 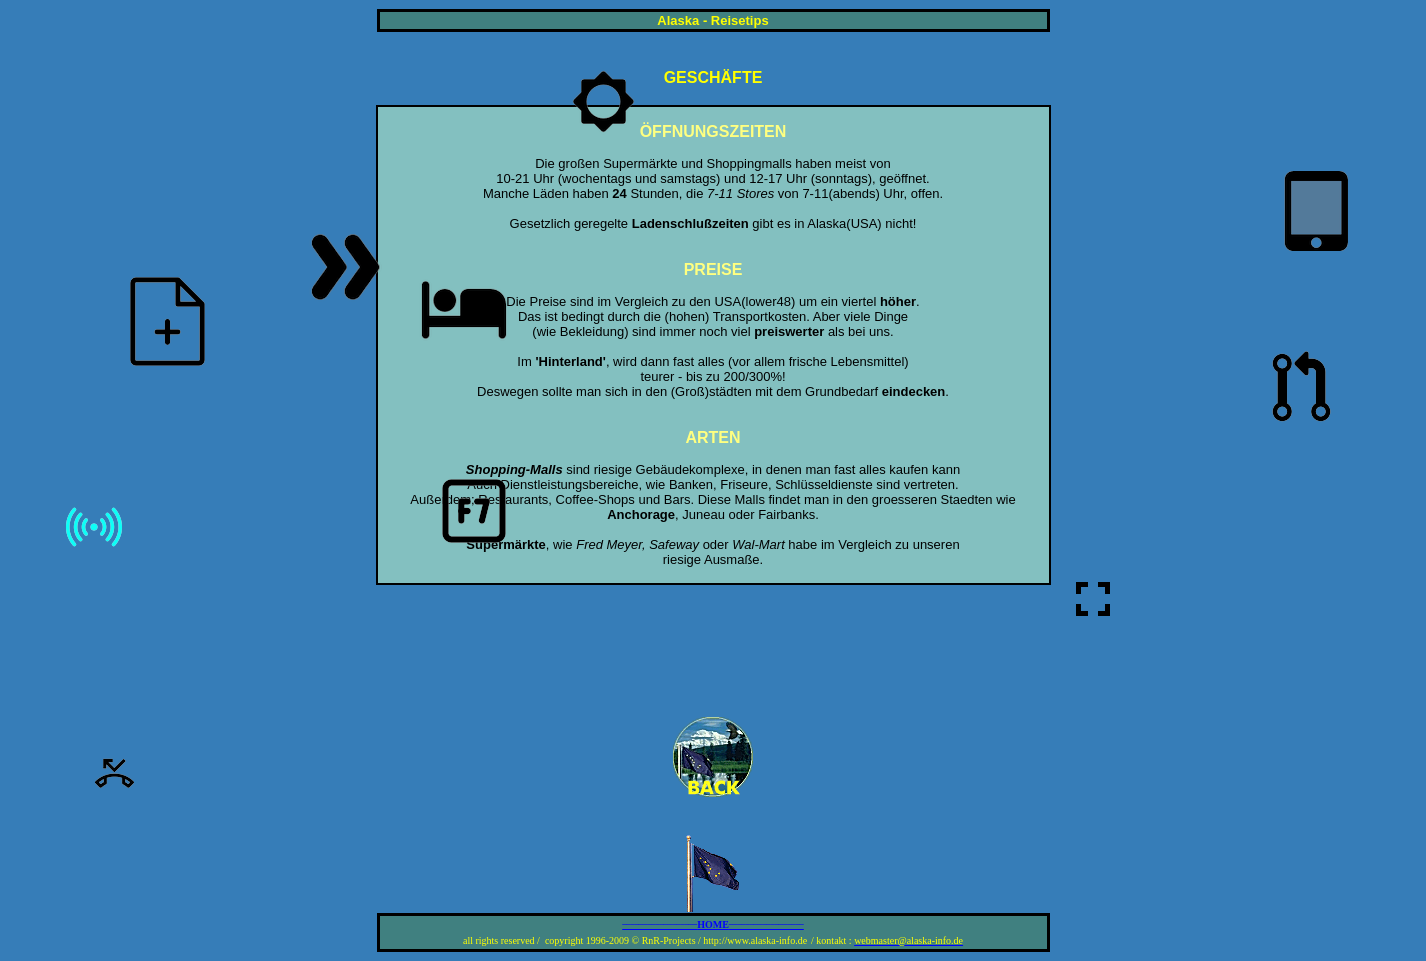 What do you see at coordinates (603, 101) in the screenshot?
I see `adjust screen brightness settings` at bounding box center [603, 101].